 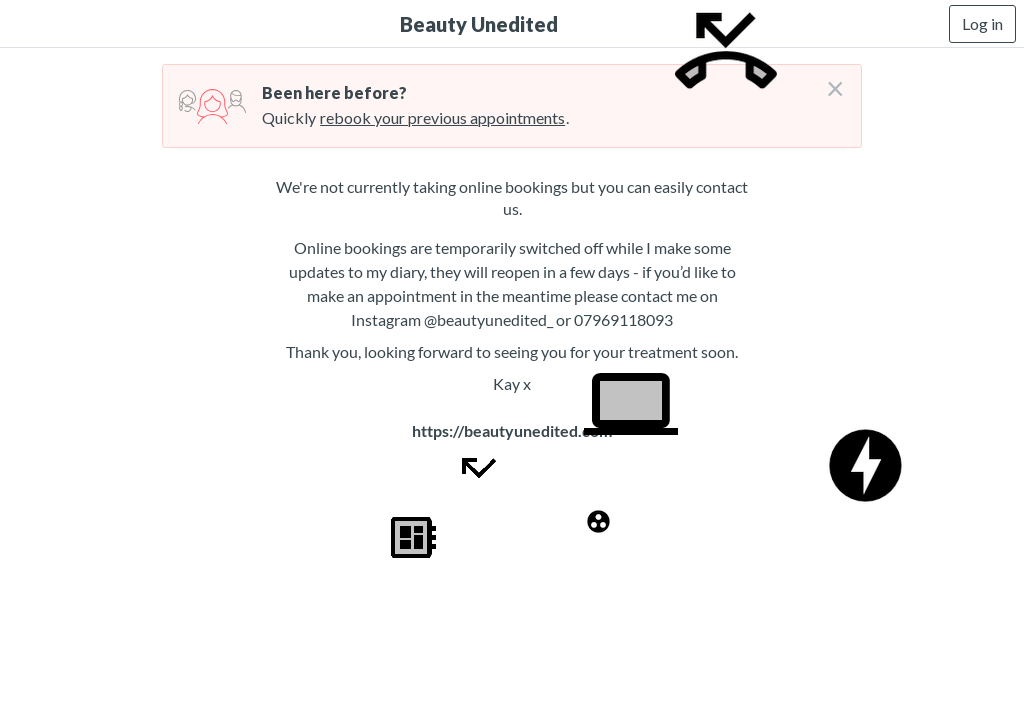 I want to click on access desktop or computer settings, so click(x=631, y=404).